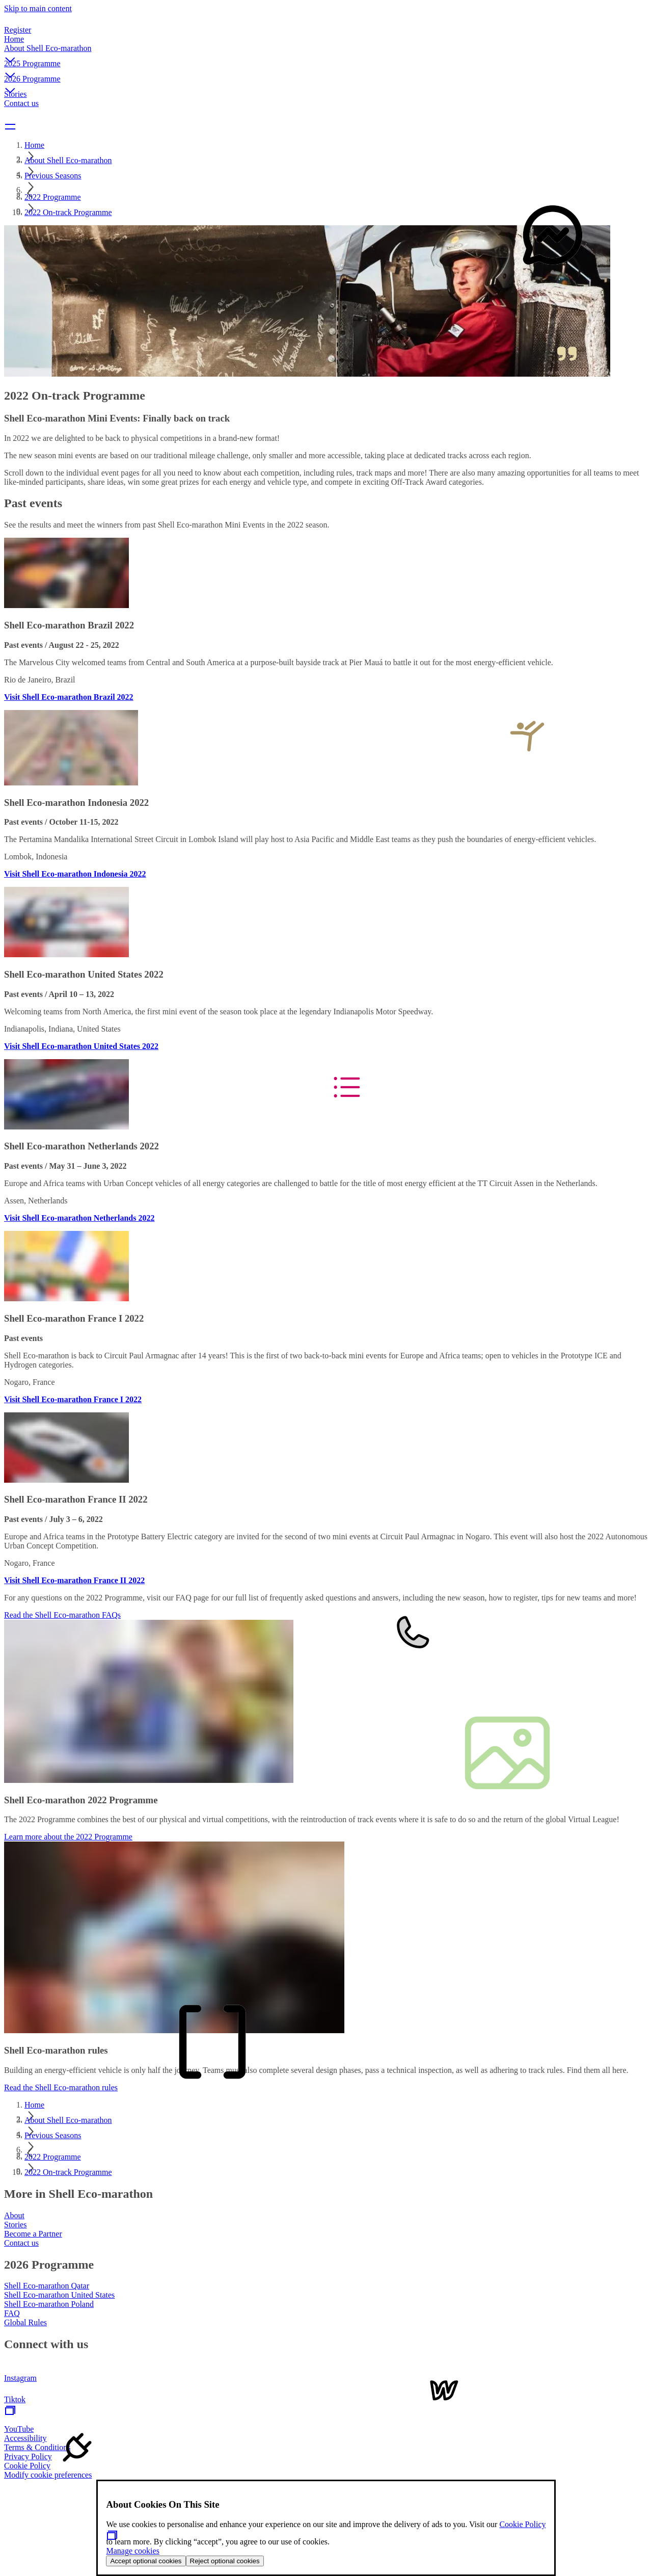 Image resolution: width=652 pixels, height=2576 pixels. What do you see at coordinates (553, 235) in the screenshot?
I see `open Facebook Messenger app` at bounding box center [553, 235].